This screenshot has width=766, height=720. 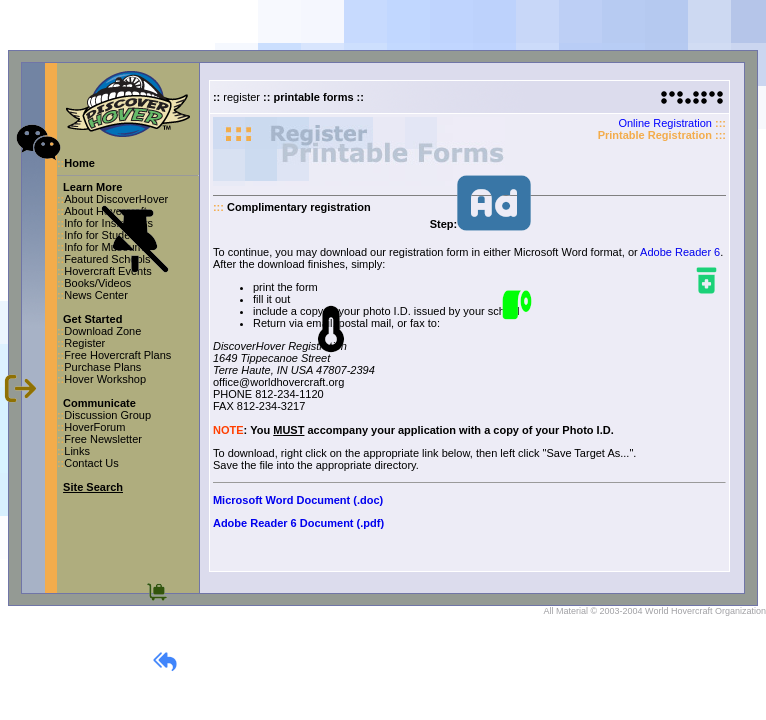 What do you see at coordinates (517, 303) in the screenshot?
I see `indicates restroom or bathroom location` at bounding box center [517, 303].